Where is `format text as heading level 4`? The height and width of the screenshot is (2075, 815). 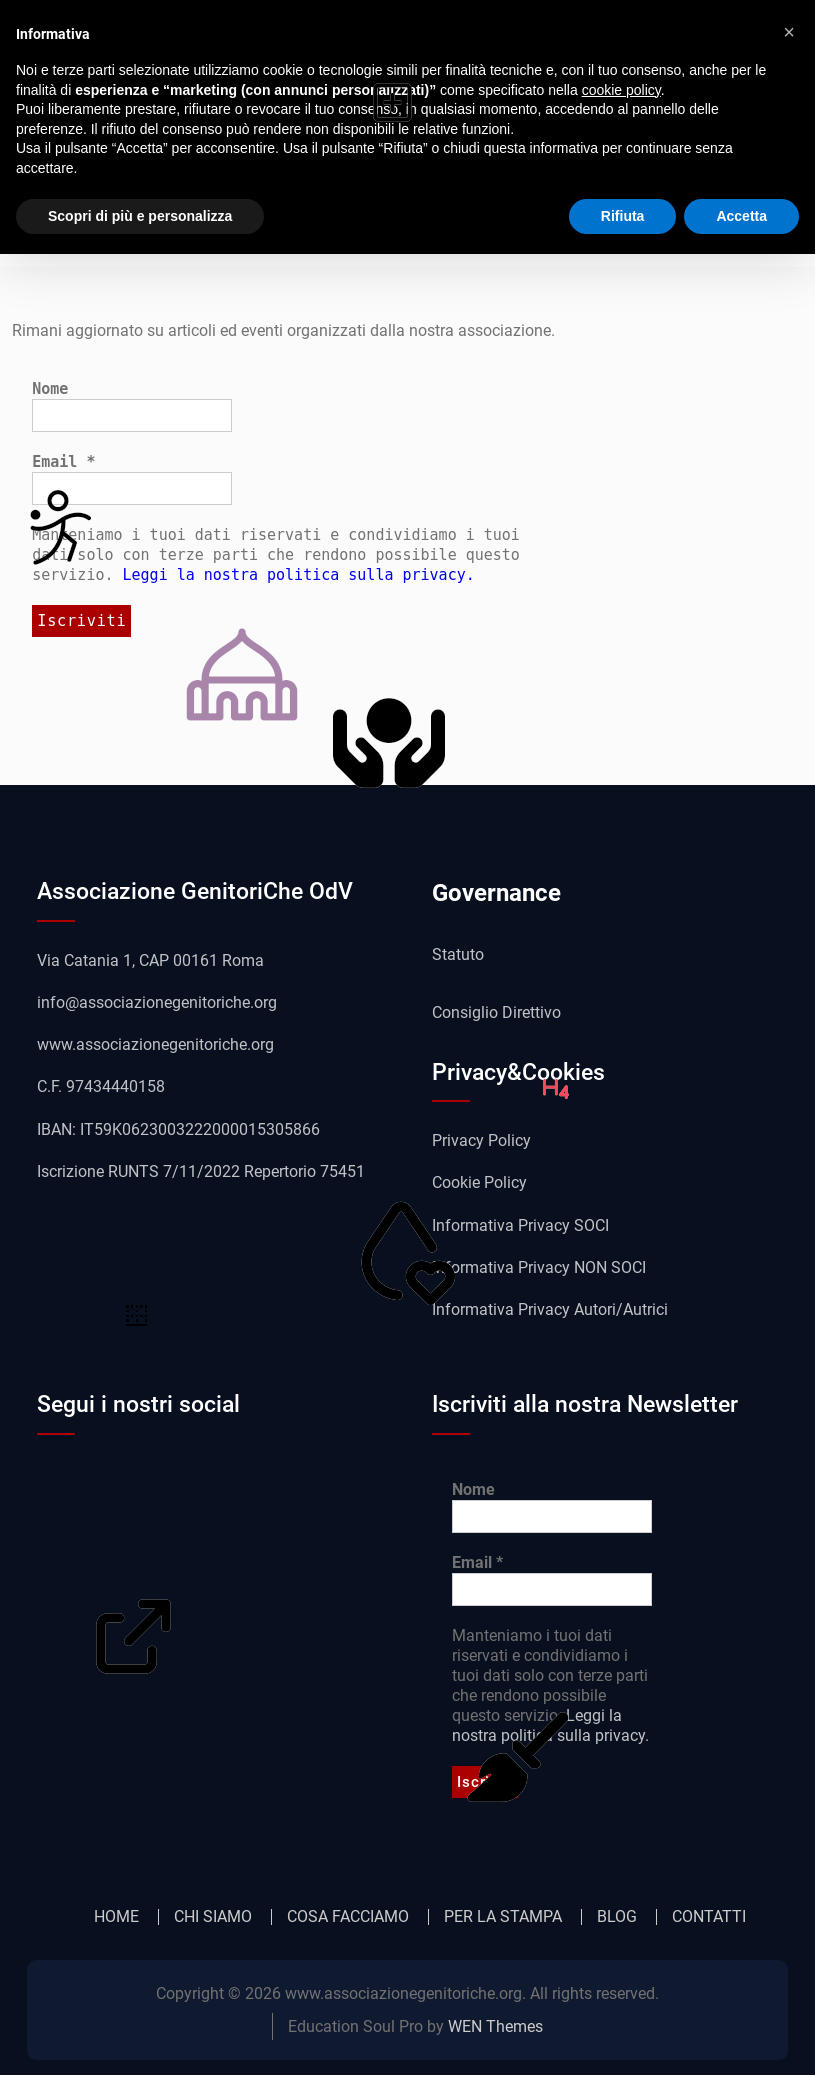
format text as heading level 4 is located at coordinates (554, 1088).